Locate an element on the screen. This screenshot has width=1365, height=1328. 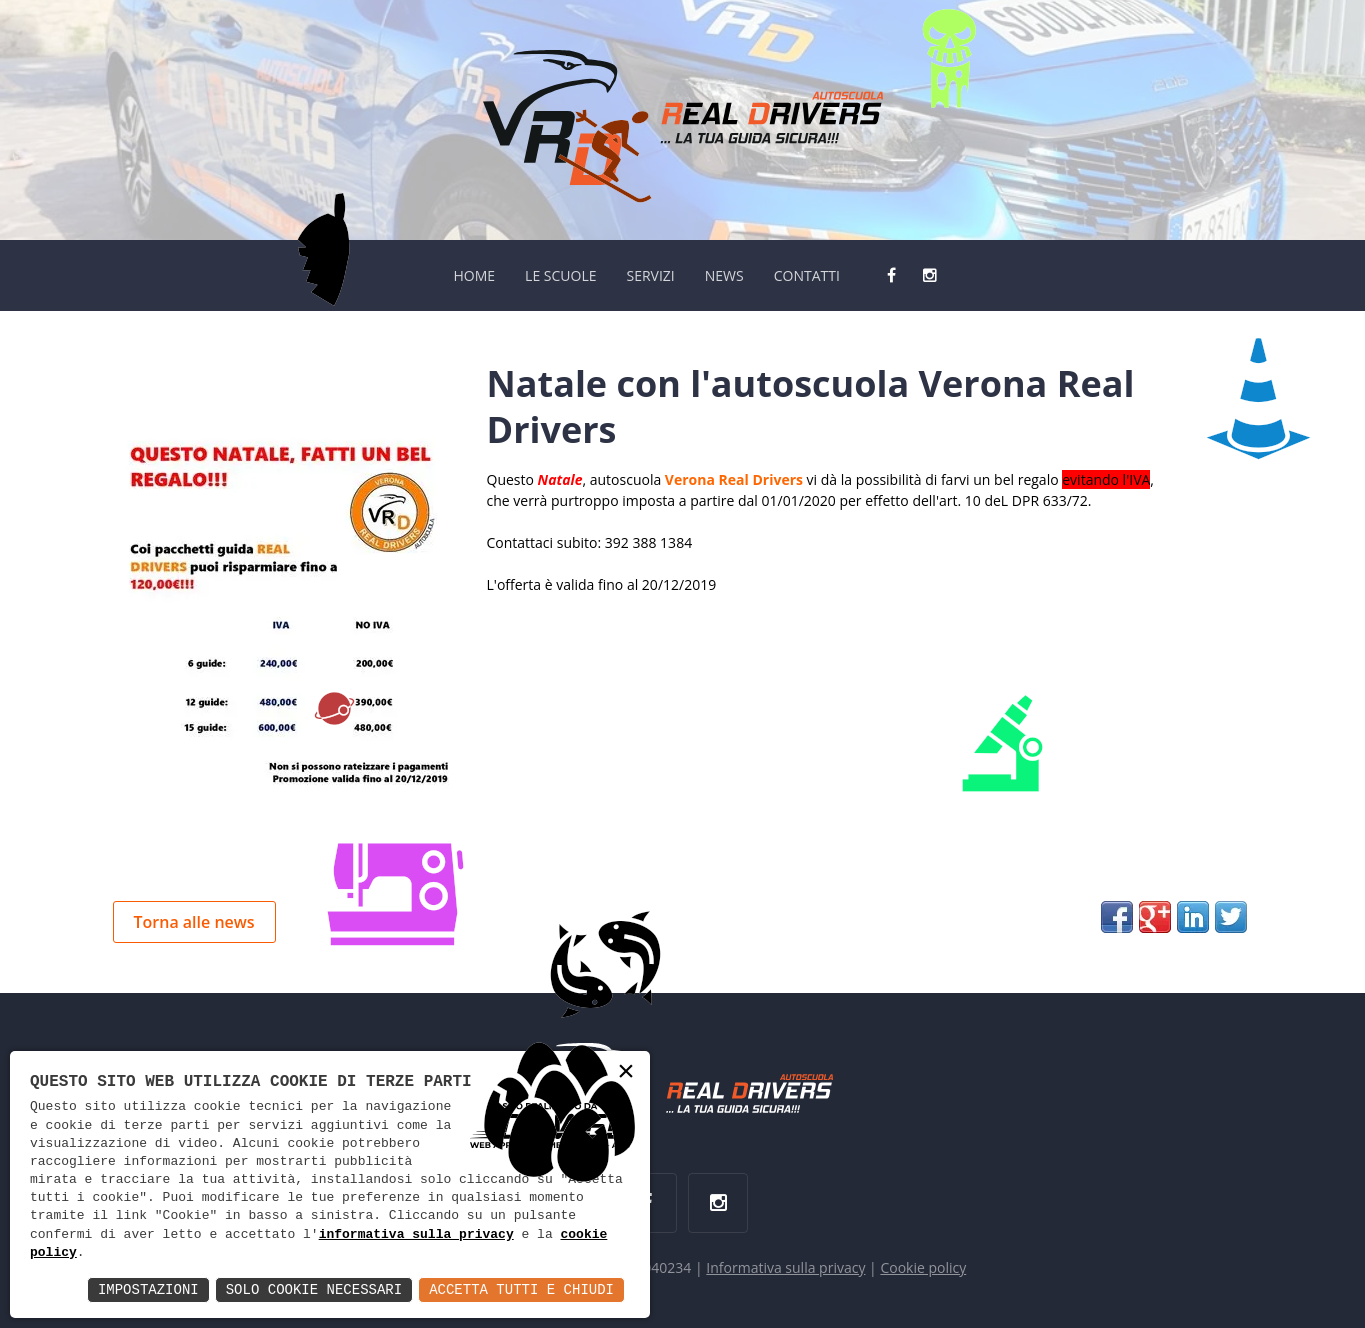
access sewing or crafting tools is located at coordinates (395, 883).